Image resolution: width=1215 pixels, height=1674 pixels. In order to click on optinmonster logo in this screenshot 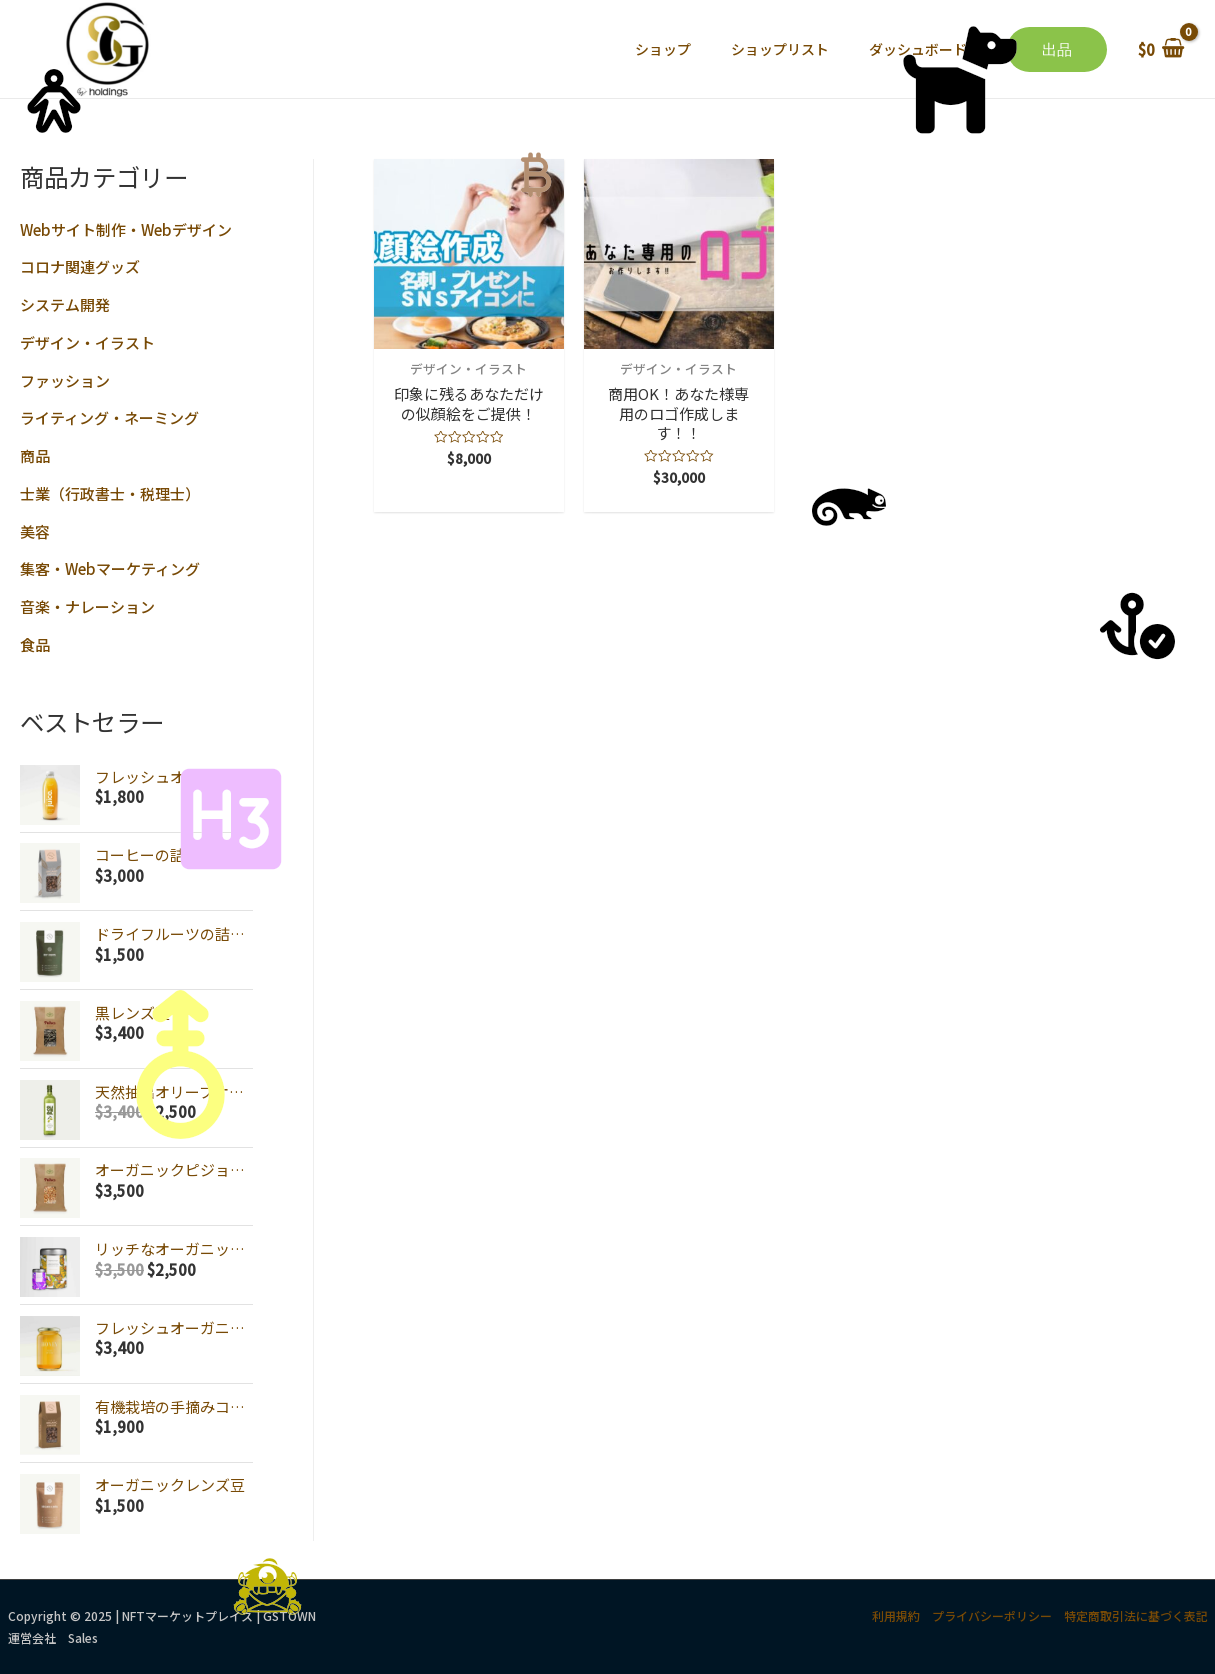, I will do `click(267, 1586)`.